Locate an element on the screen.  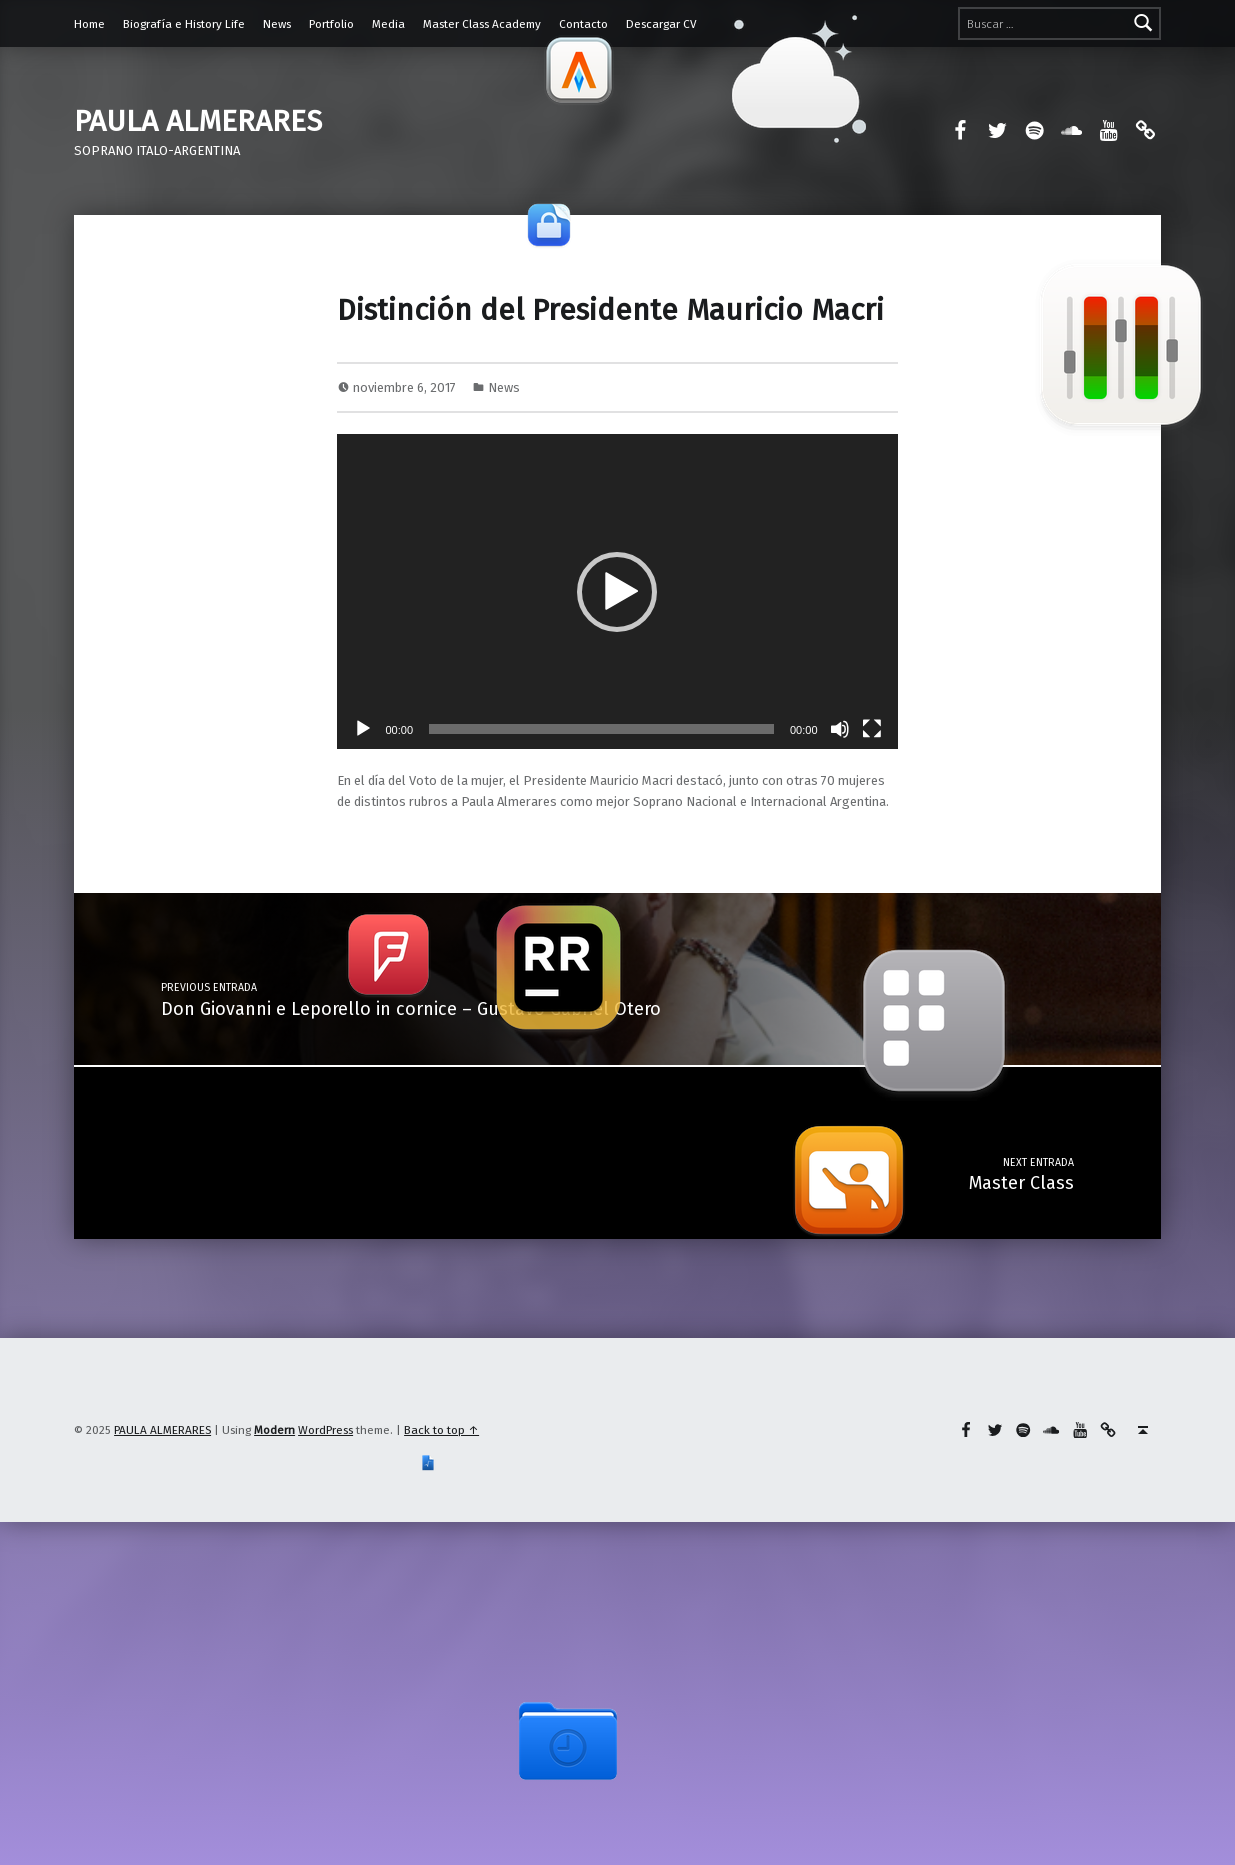
open mudita24 audio mixer application is located at coordinates (1121, 345).